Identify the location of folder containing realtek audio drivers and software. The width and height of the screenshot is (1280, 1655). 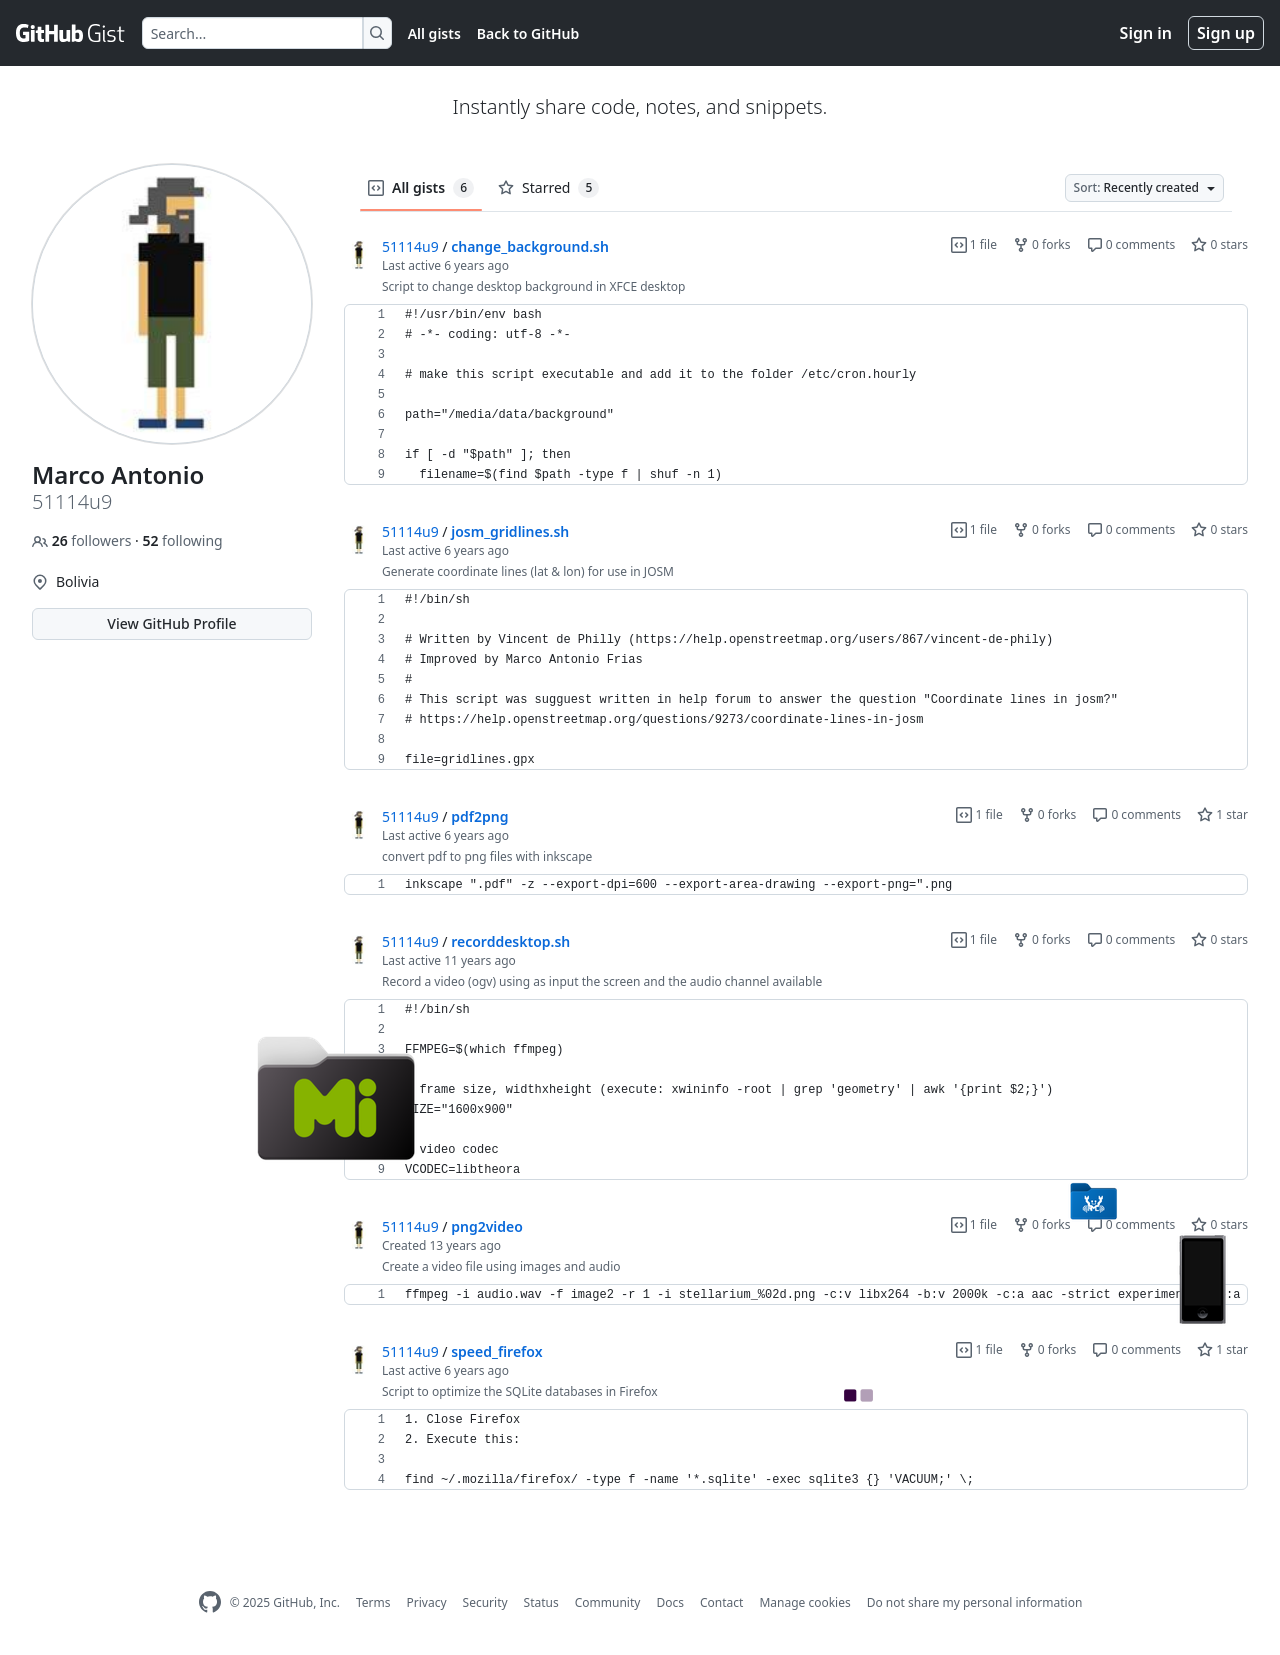
(1093, 1202).